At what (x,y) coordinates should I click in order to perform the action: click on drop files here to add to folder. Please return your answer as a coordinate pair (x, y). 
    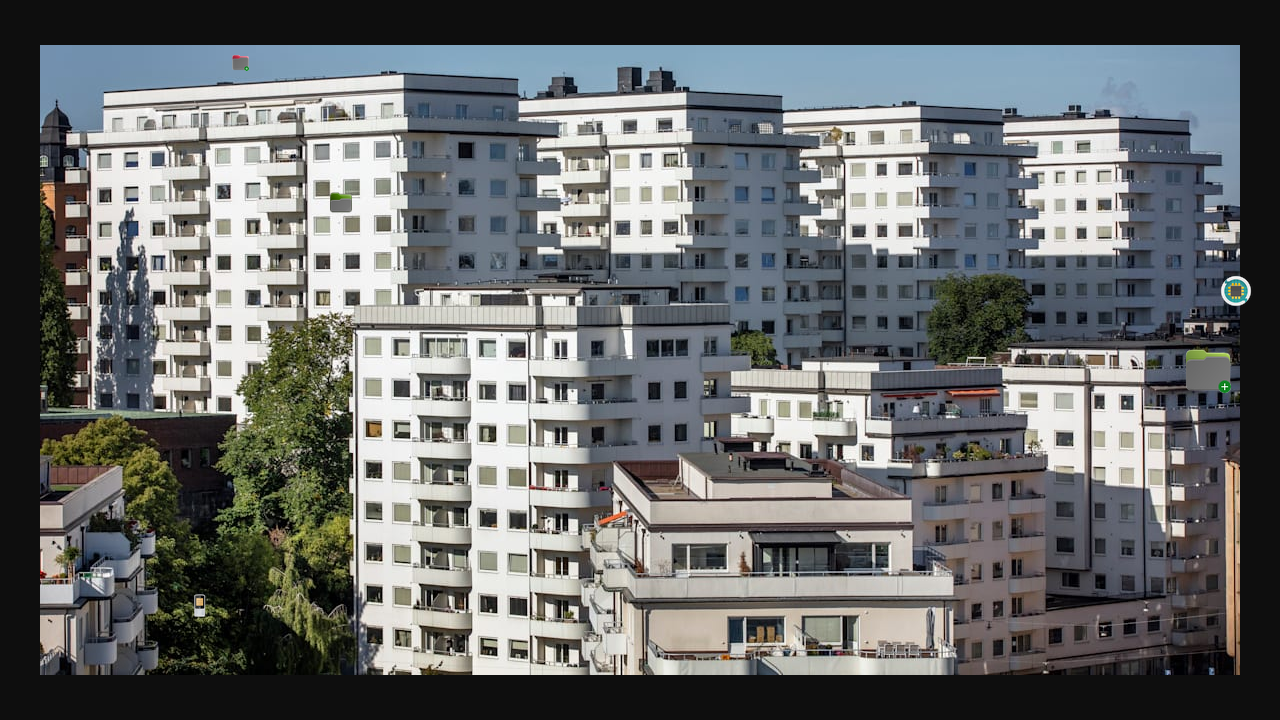
    Looking at the image, I should click on (341, 202).